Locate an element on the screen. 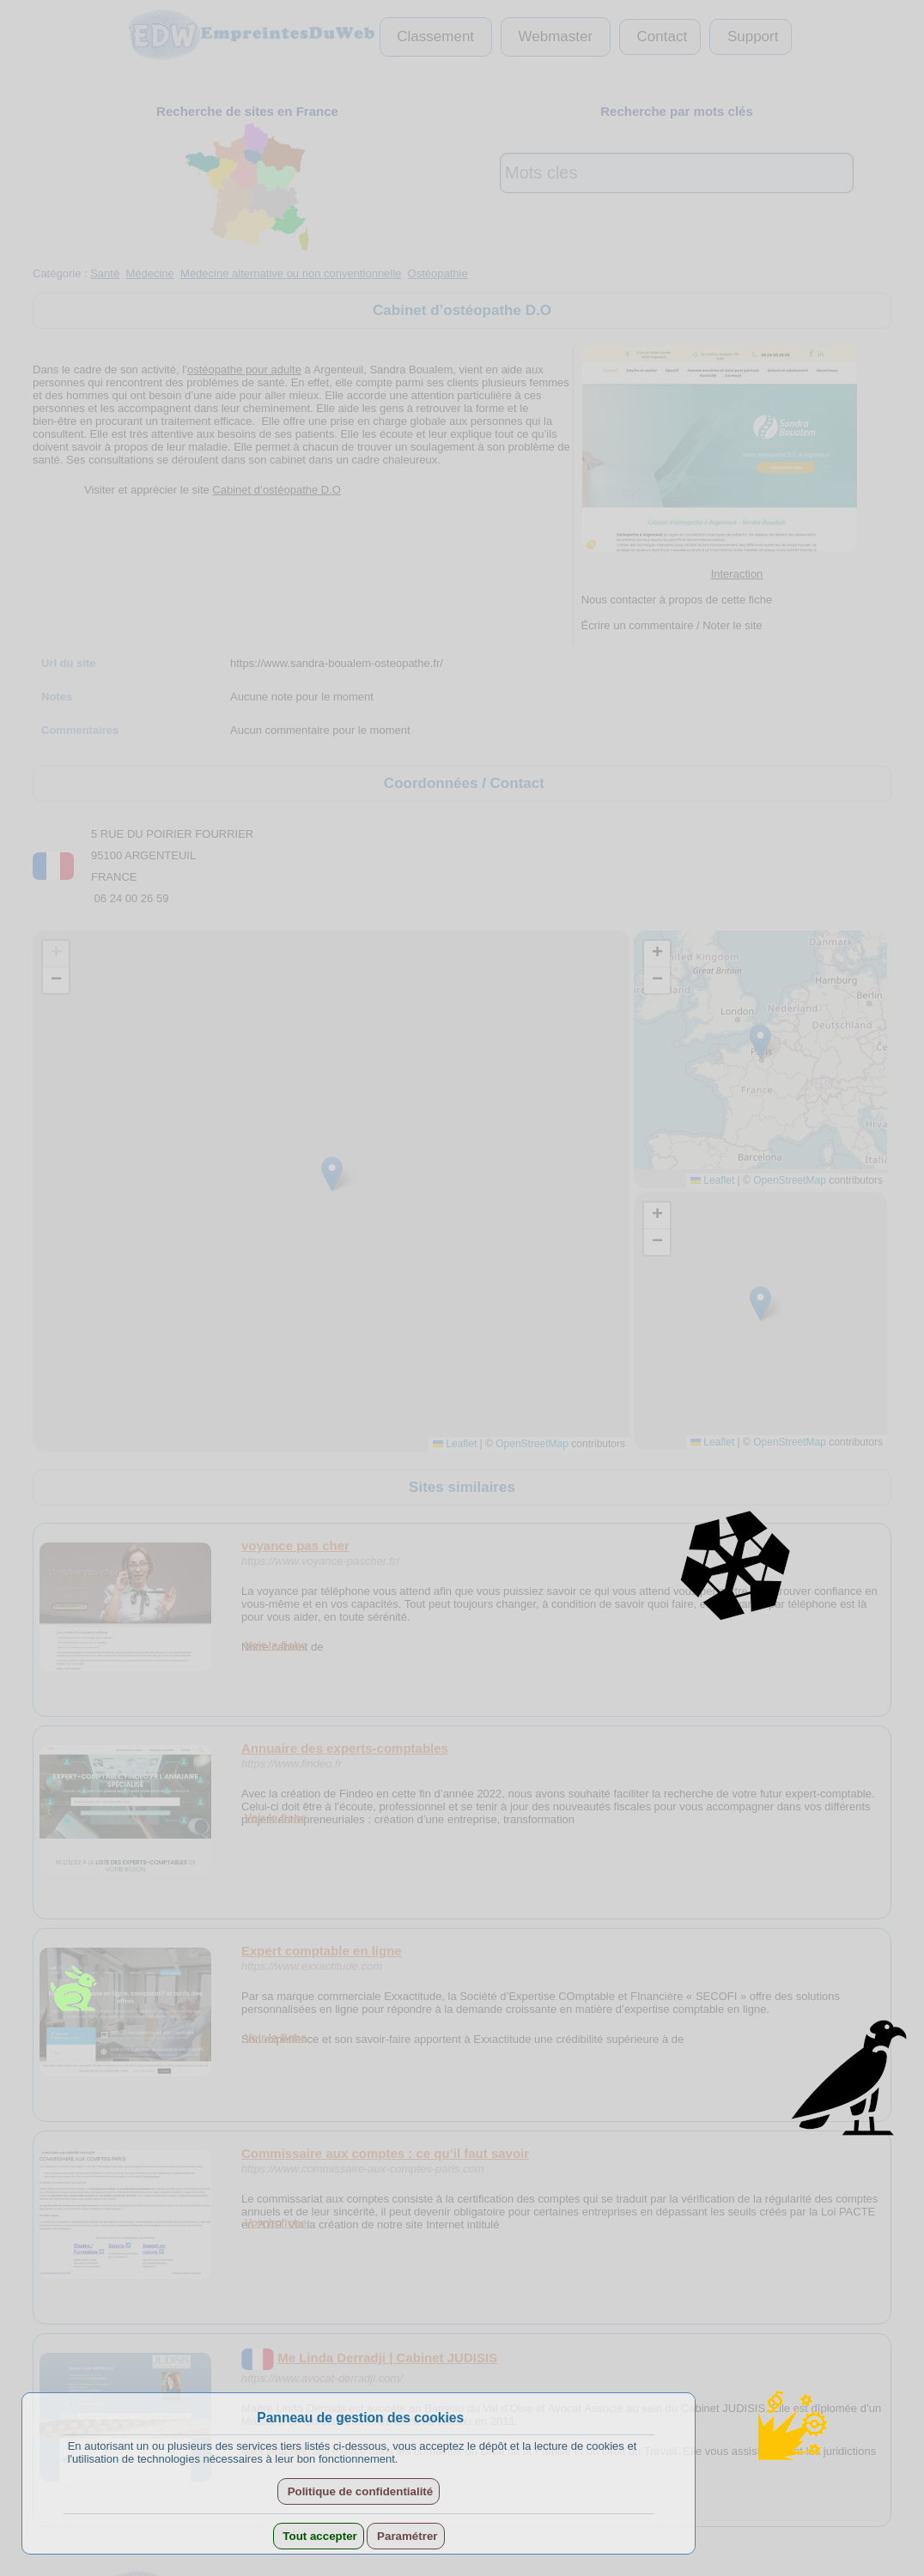 The height and width of the screenshot is (2576, 924). egyptian-themed game element or character is located at coordinates (848, 2077).